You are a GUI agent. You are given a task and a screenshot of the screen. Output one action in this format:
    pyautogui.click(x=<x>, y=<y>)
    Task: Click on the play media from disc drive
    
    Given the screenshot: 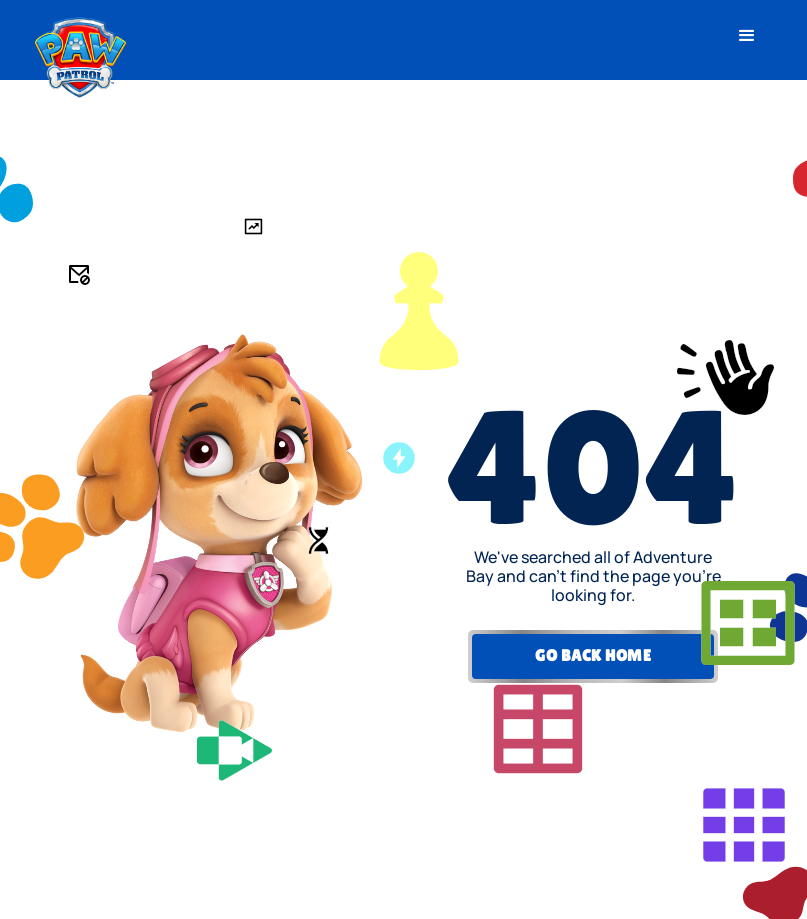 What is the action you would take?
    pyautogui.click(x=399, y=458)
    